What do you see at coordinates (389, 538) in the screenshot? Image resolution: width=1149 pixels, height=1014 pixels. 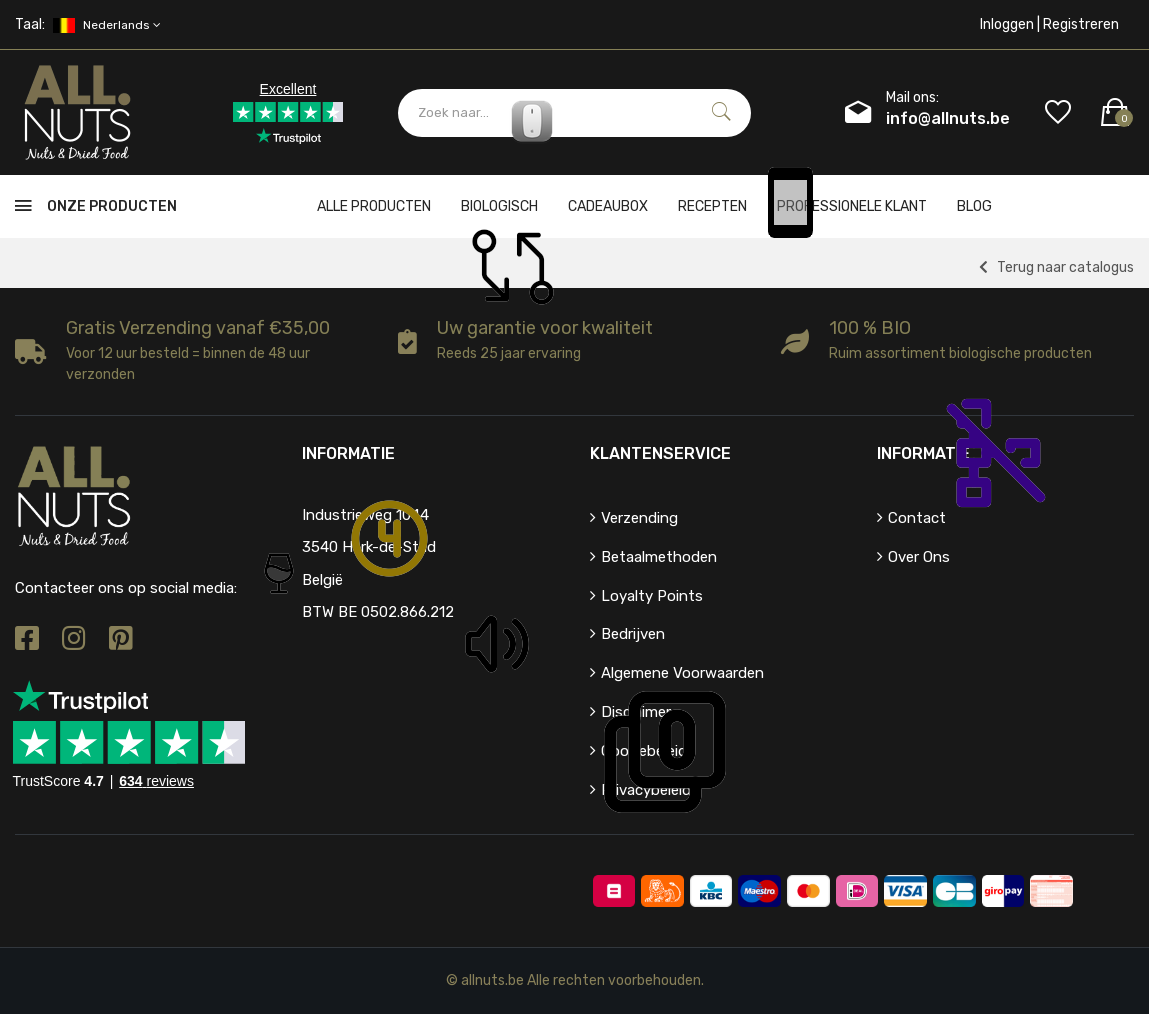 I see `step 4 in a multi-step process` at bounding box center [389, 538].